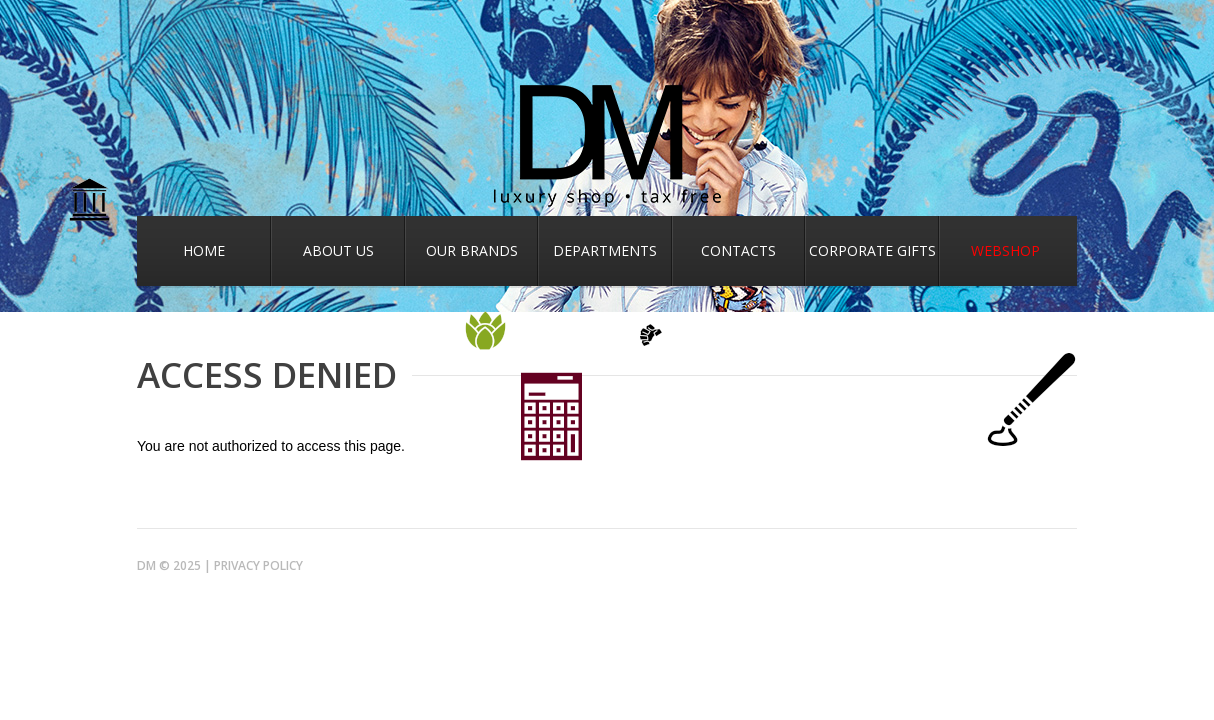 The image size is (1214, 720). What do you see at coordinates (485, 329) in the screenshot?
I see `access meditation or mindfulness features` at bounding box center [485, 329].